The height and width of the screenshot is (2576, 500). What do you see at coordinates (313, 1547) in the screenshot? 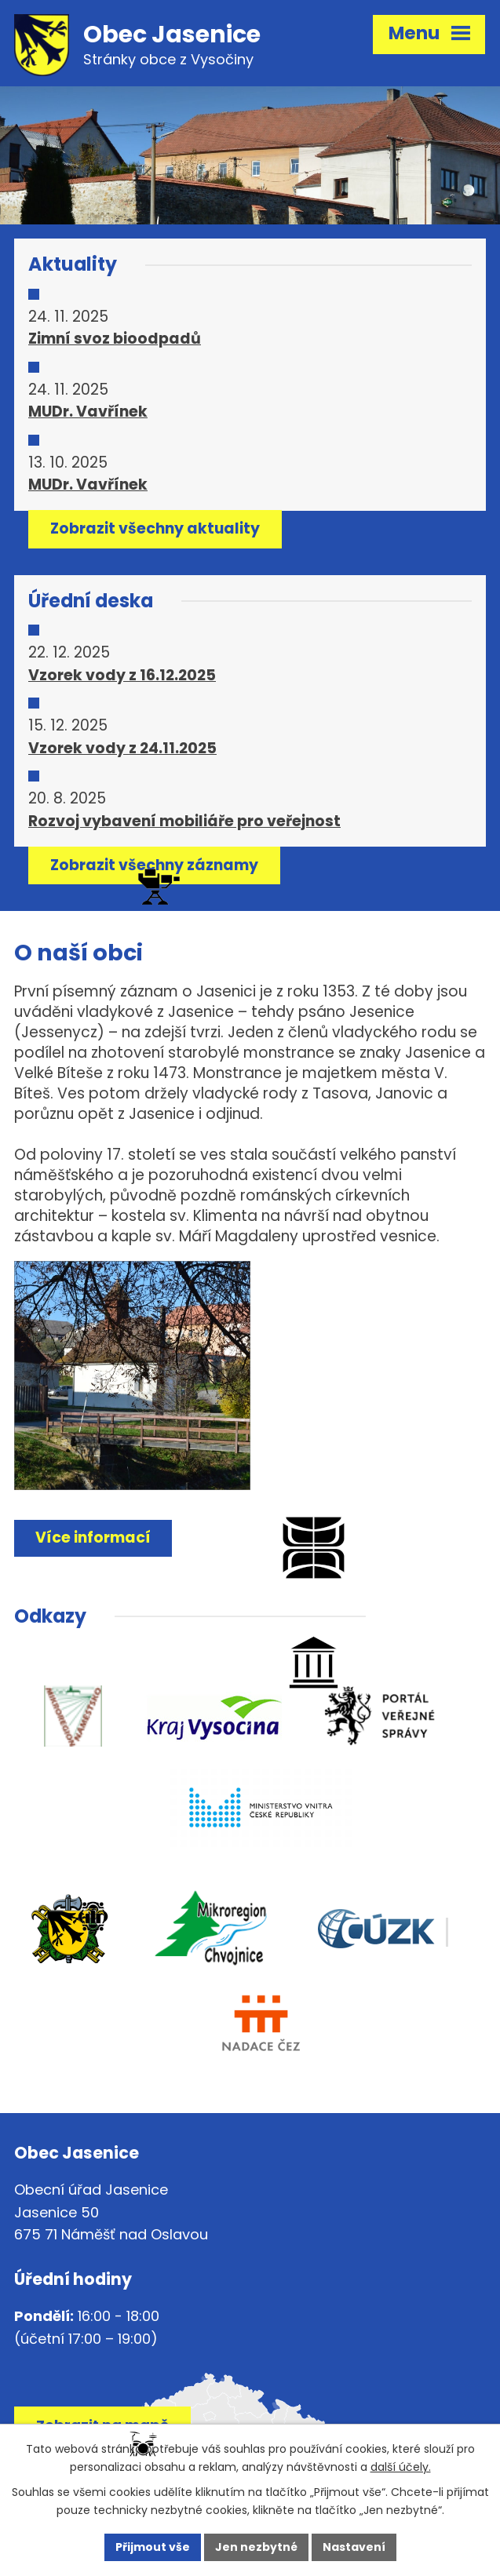
I see `decorative abstract game element or badge` at bounding box center [313, 1547].